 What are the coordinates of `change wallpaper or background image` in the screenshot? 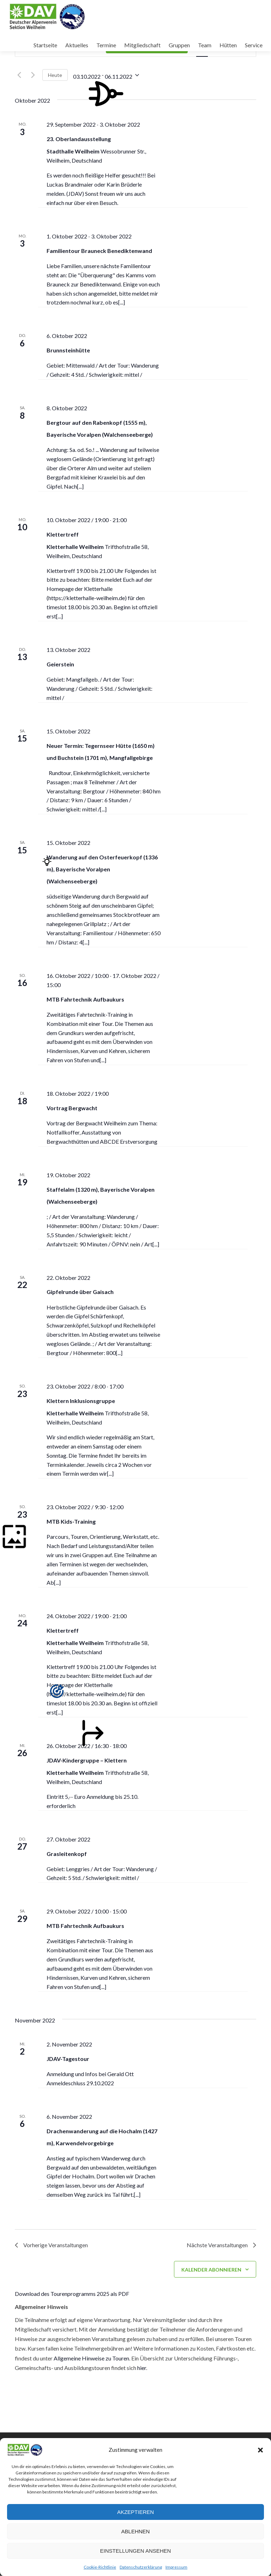 It's located at (14, 1536).